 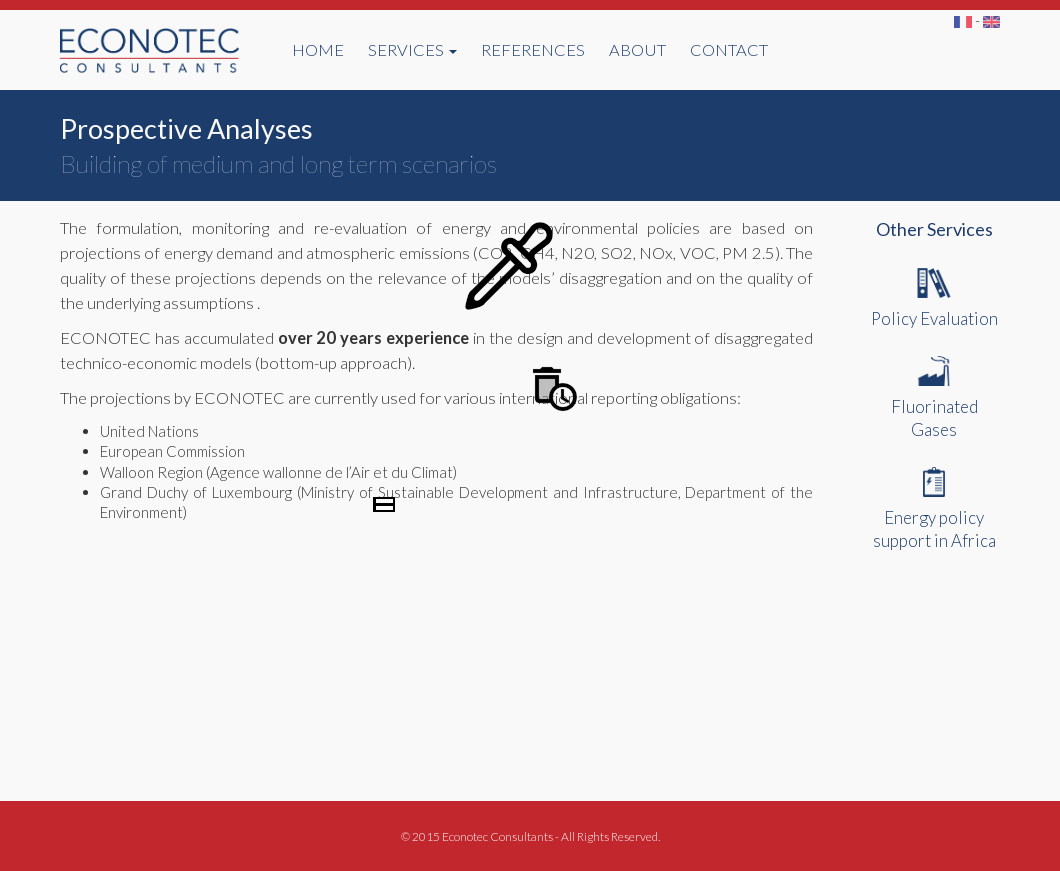 What do you see at coordinates (555, 389) in the screenshot?
I see `enable auto-delete for temporary files` at bounding box center [555, 389].